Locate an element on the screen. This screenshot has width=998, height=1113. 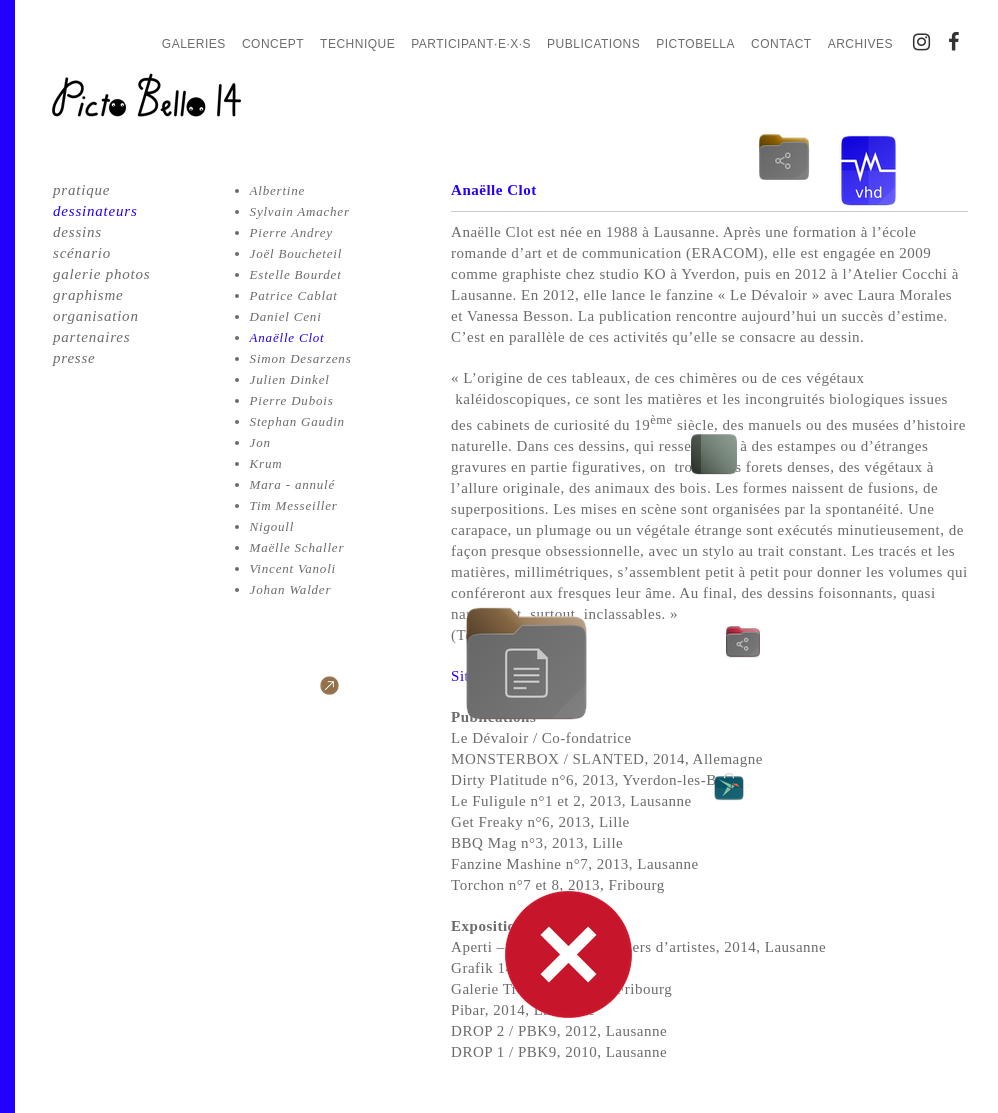
open your documents folder is located at coordinates (526, 663).